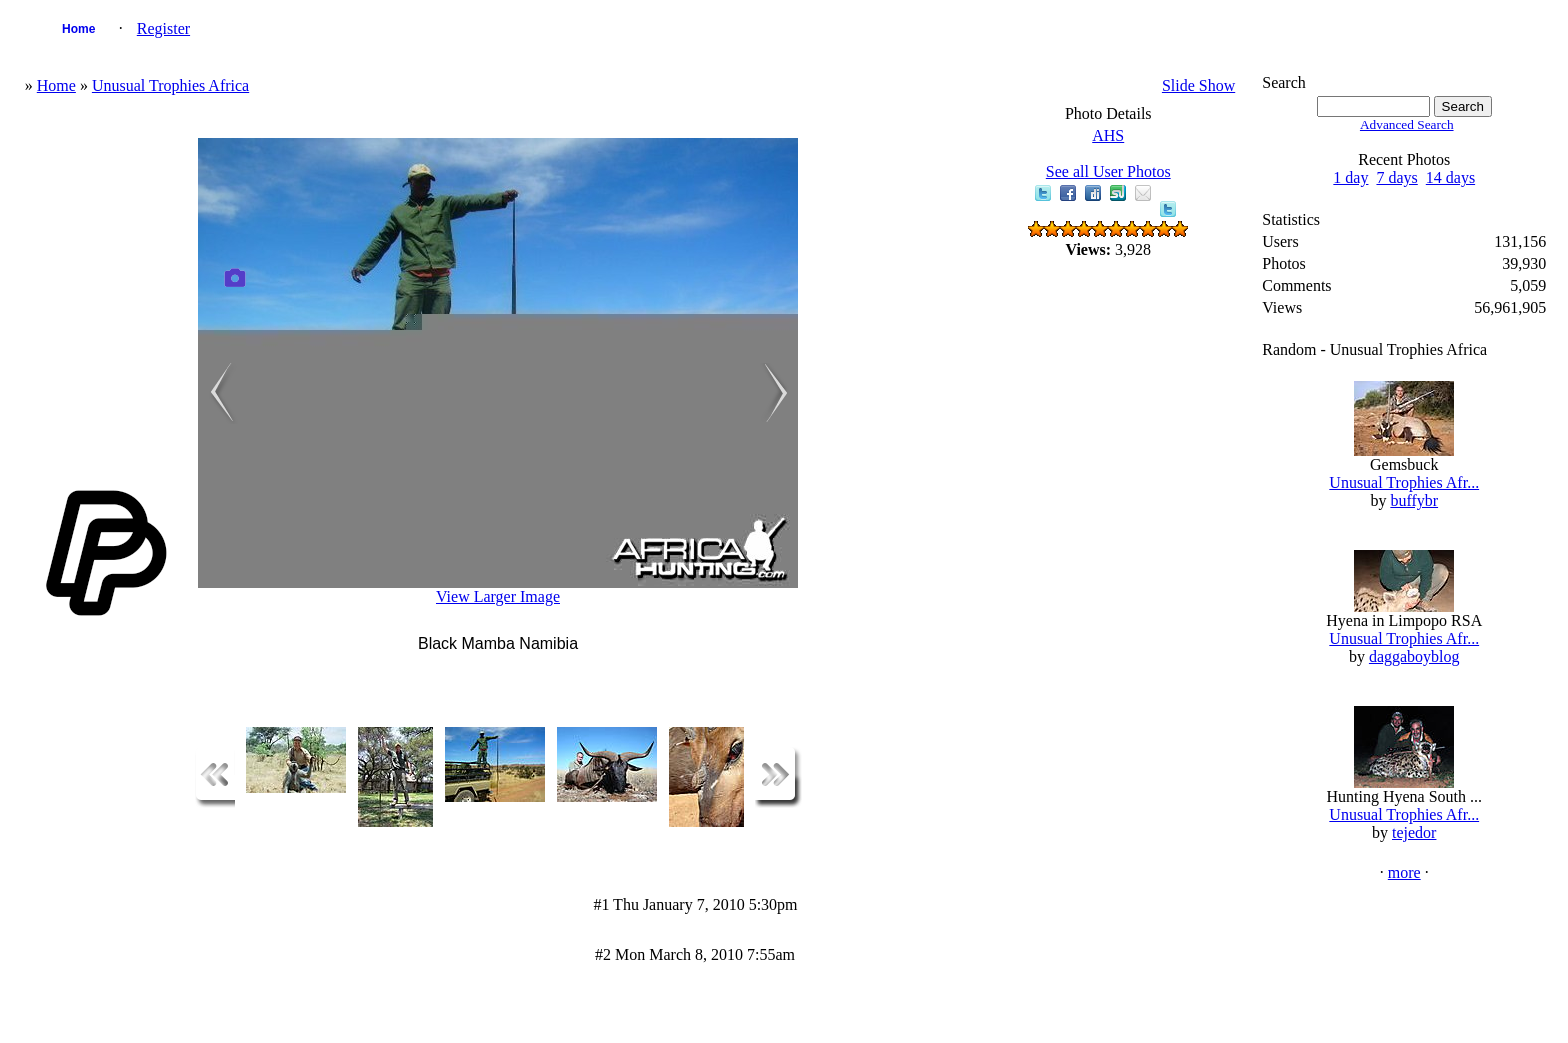  I want to click on pay with PayPal, so click(104, 553).